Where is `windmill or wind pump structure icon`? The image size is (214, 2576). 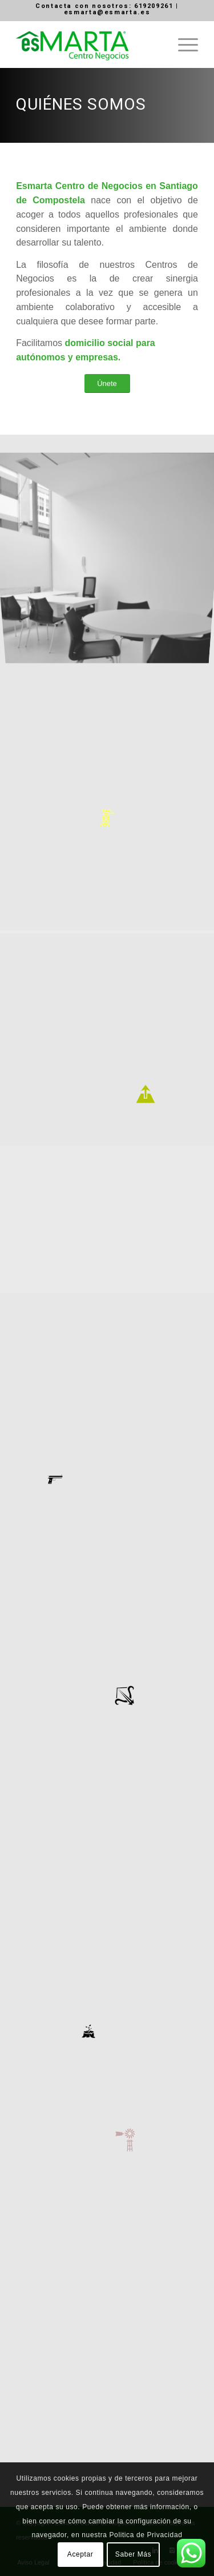 windmill or wind pump structure icon is located at coordinates (125, 2139).